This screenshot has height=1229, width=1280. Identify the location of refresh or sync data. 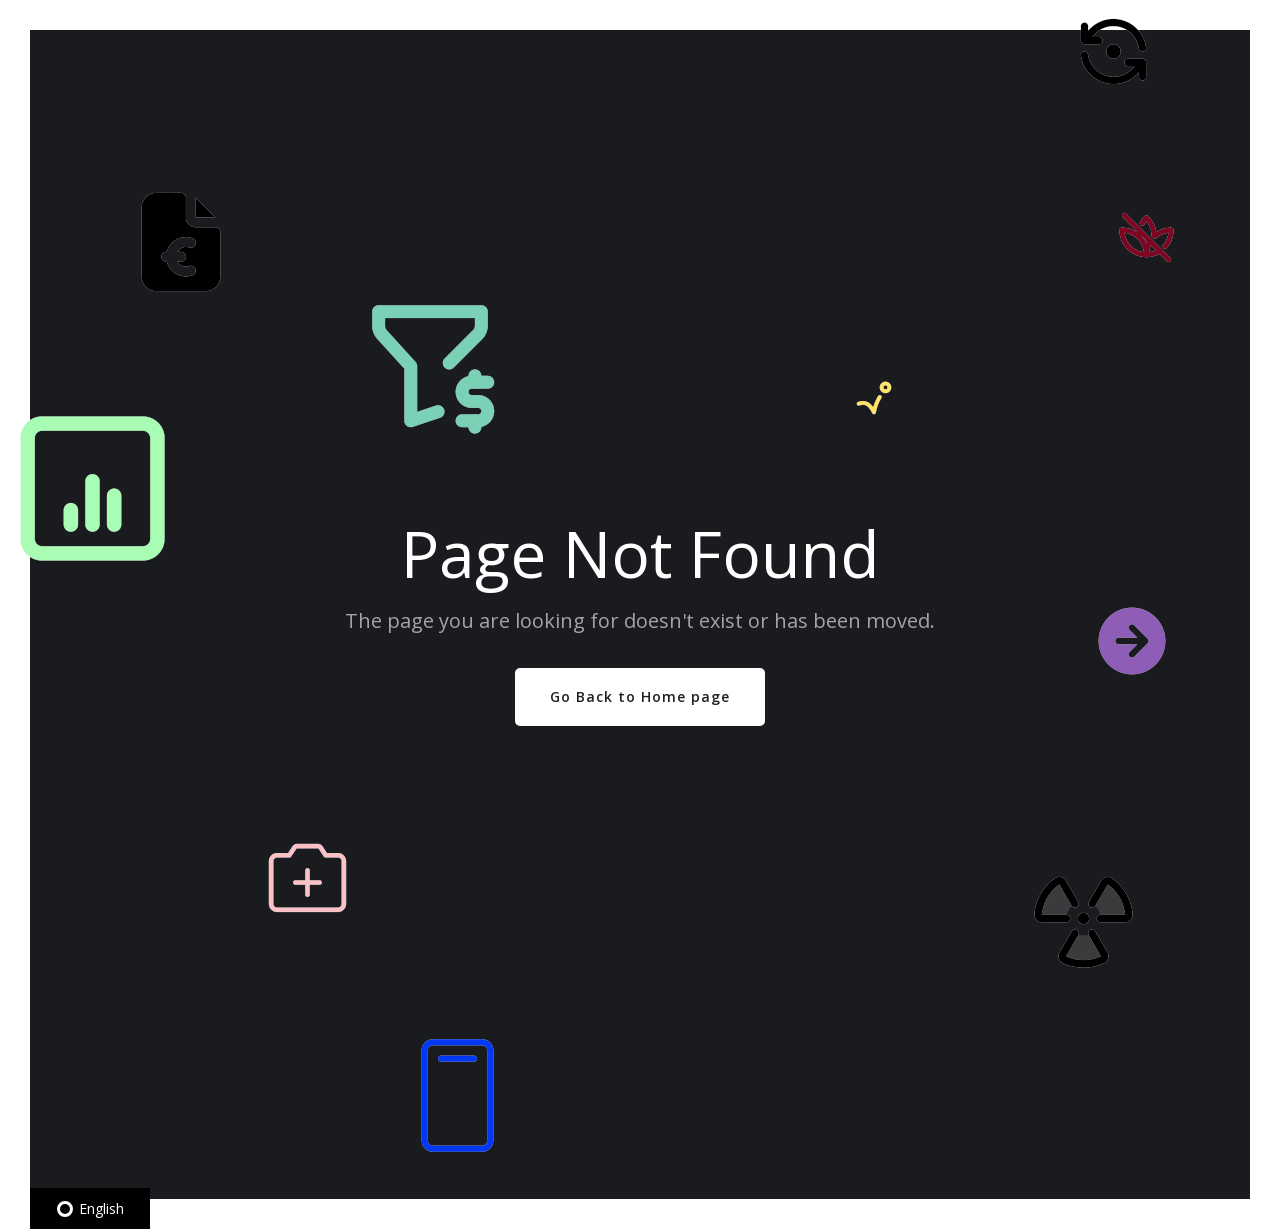
(1113, 51).